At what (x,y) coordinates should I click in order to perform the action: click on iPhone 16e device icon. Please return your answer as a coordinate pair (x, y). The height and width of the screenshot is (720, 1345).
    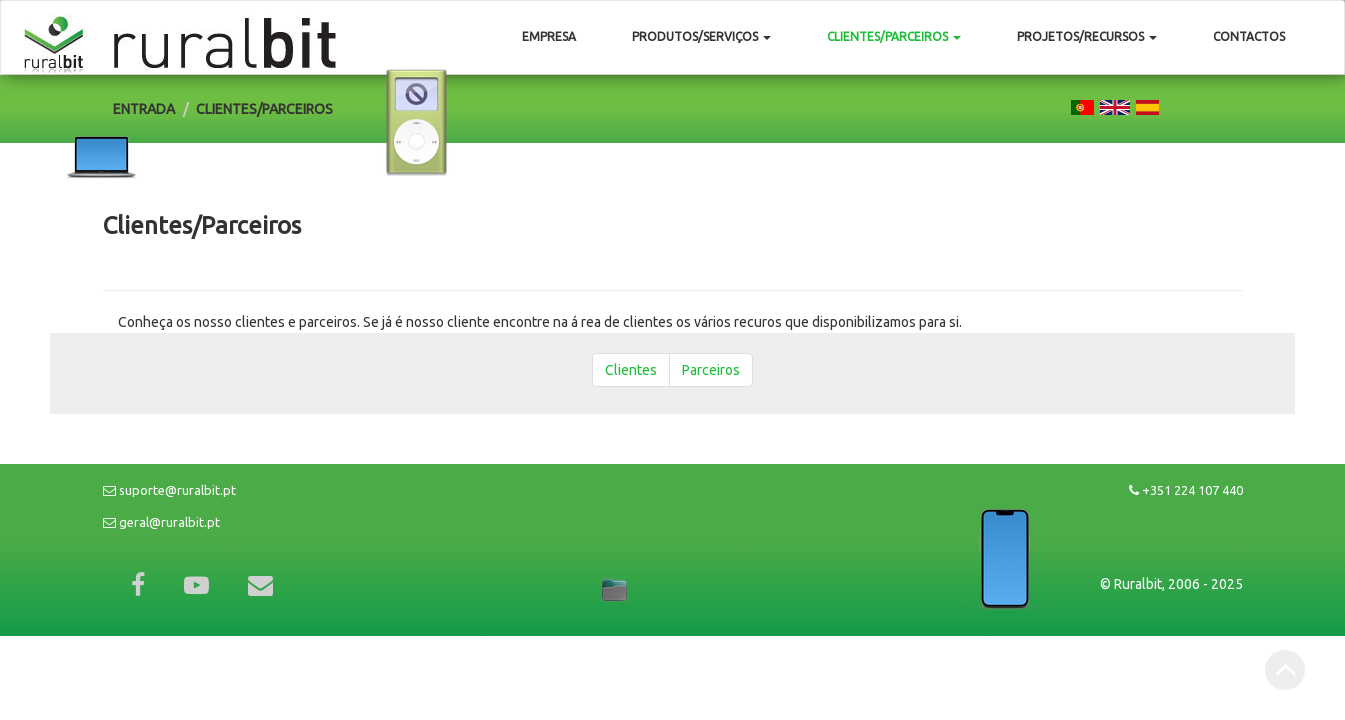
    Looking at the image, I should click on (1005, 560).